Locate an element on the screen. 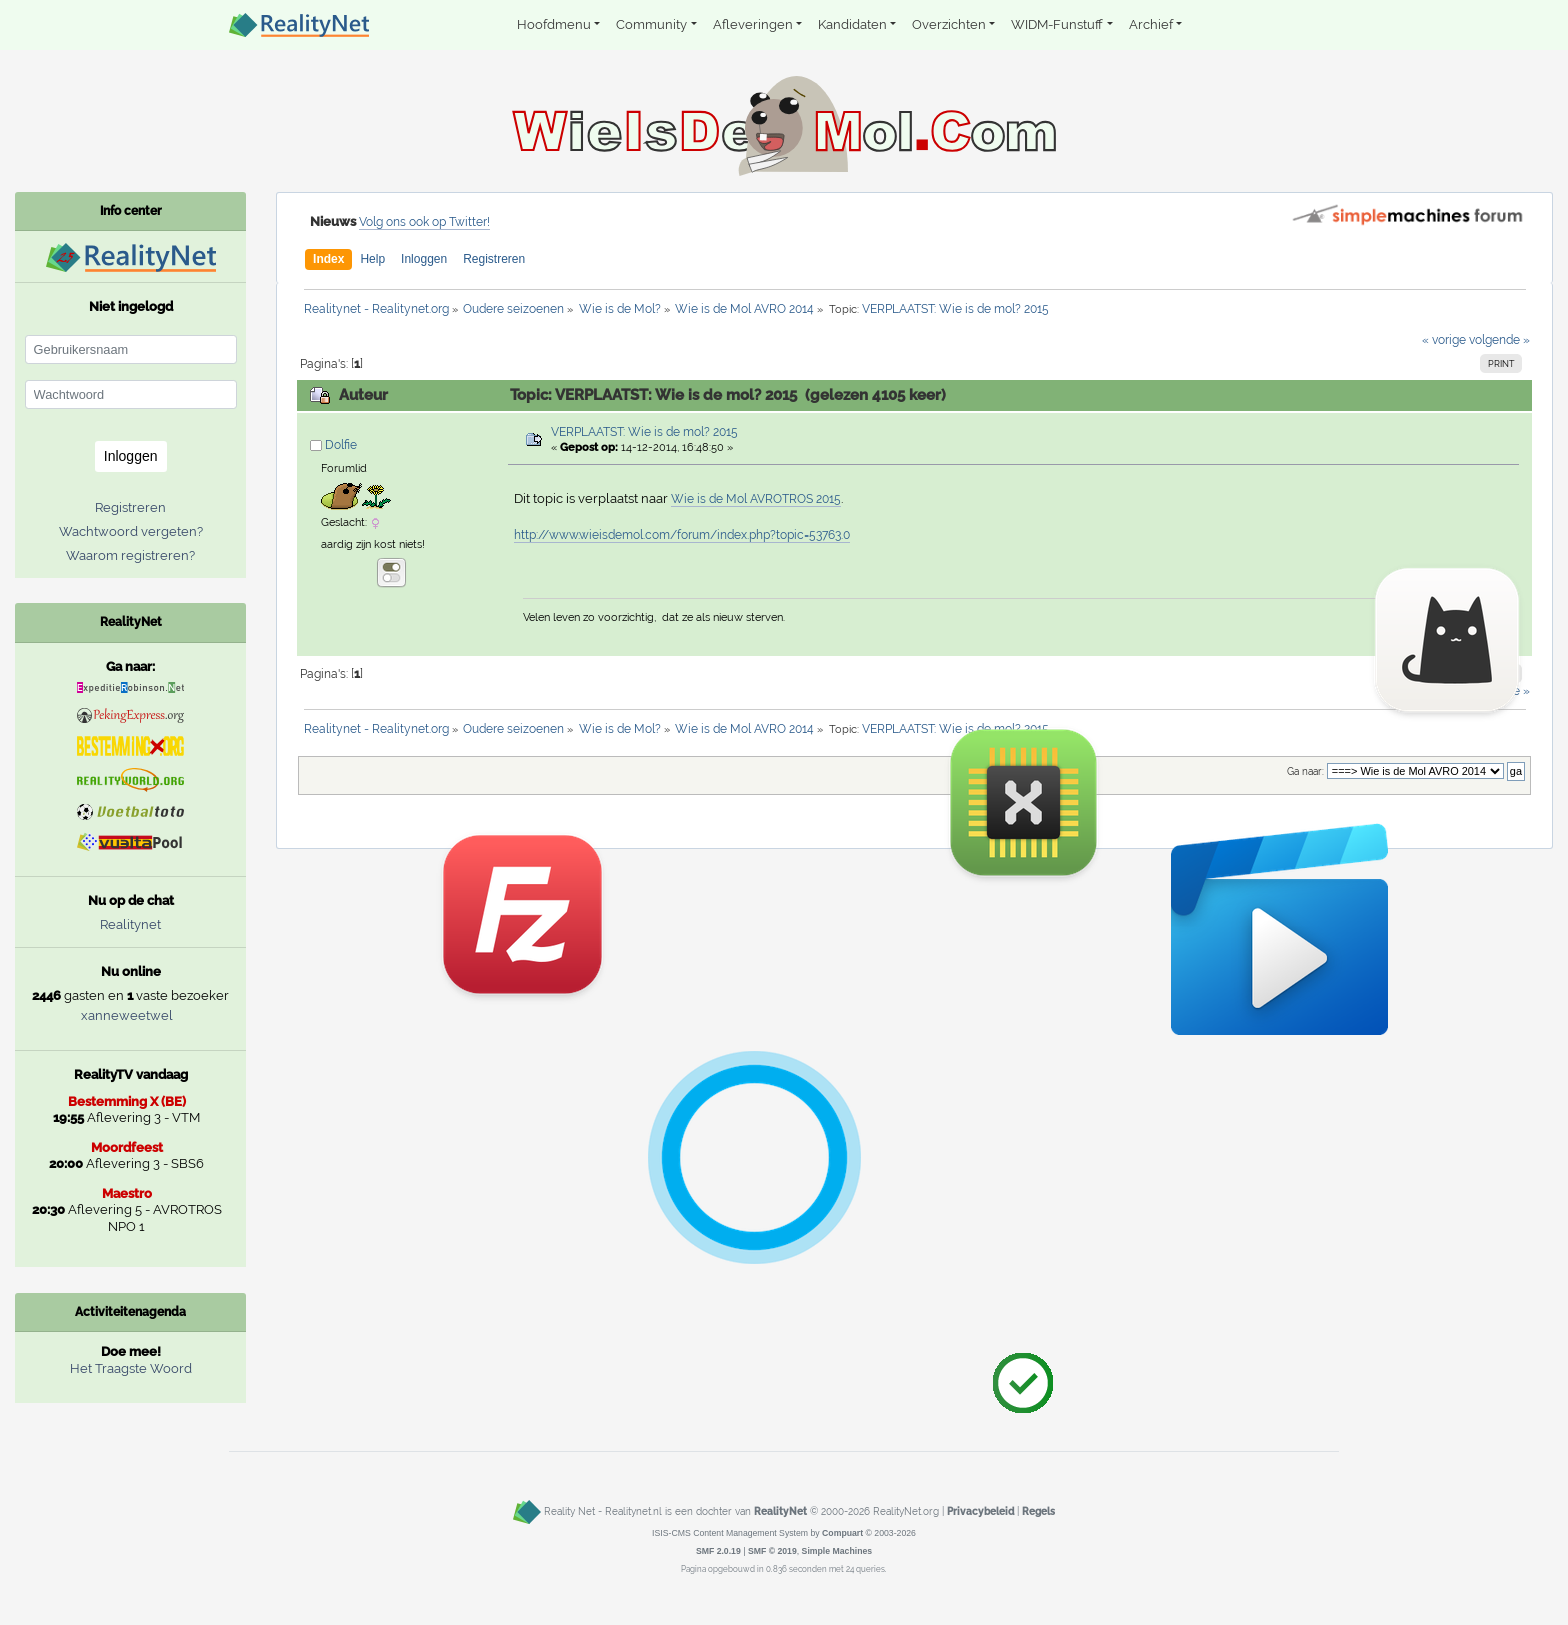 The image size is (1568, 1625). open Microsoft Cortana voice assistant is located at coordinates (754, 1157).